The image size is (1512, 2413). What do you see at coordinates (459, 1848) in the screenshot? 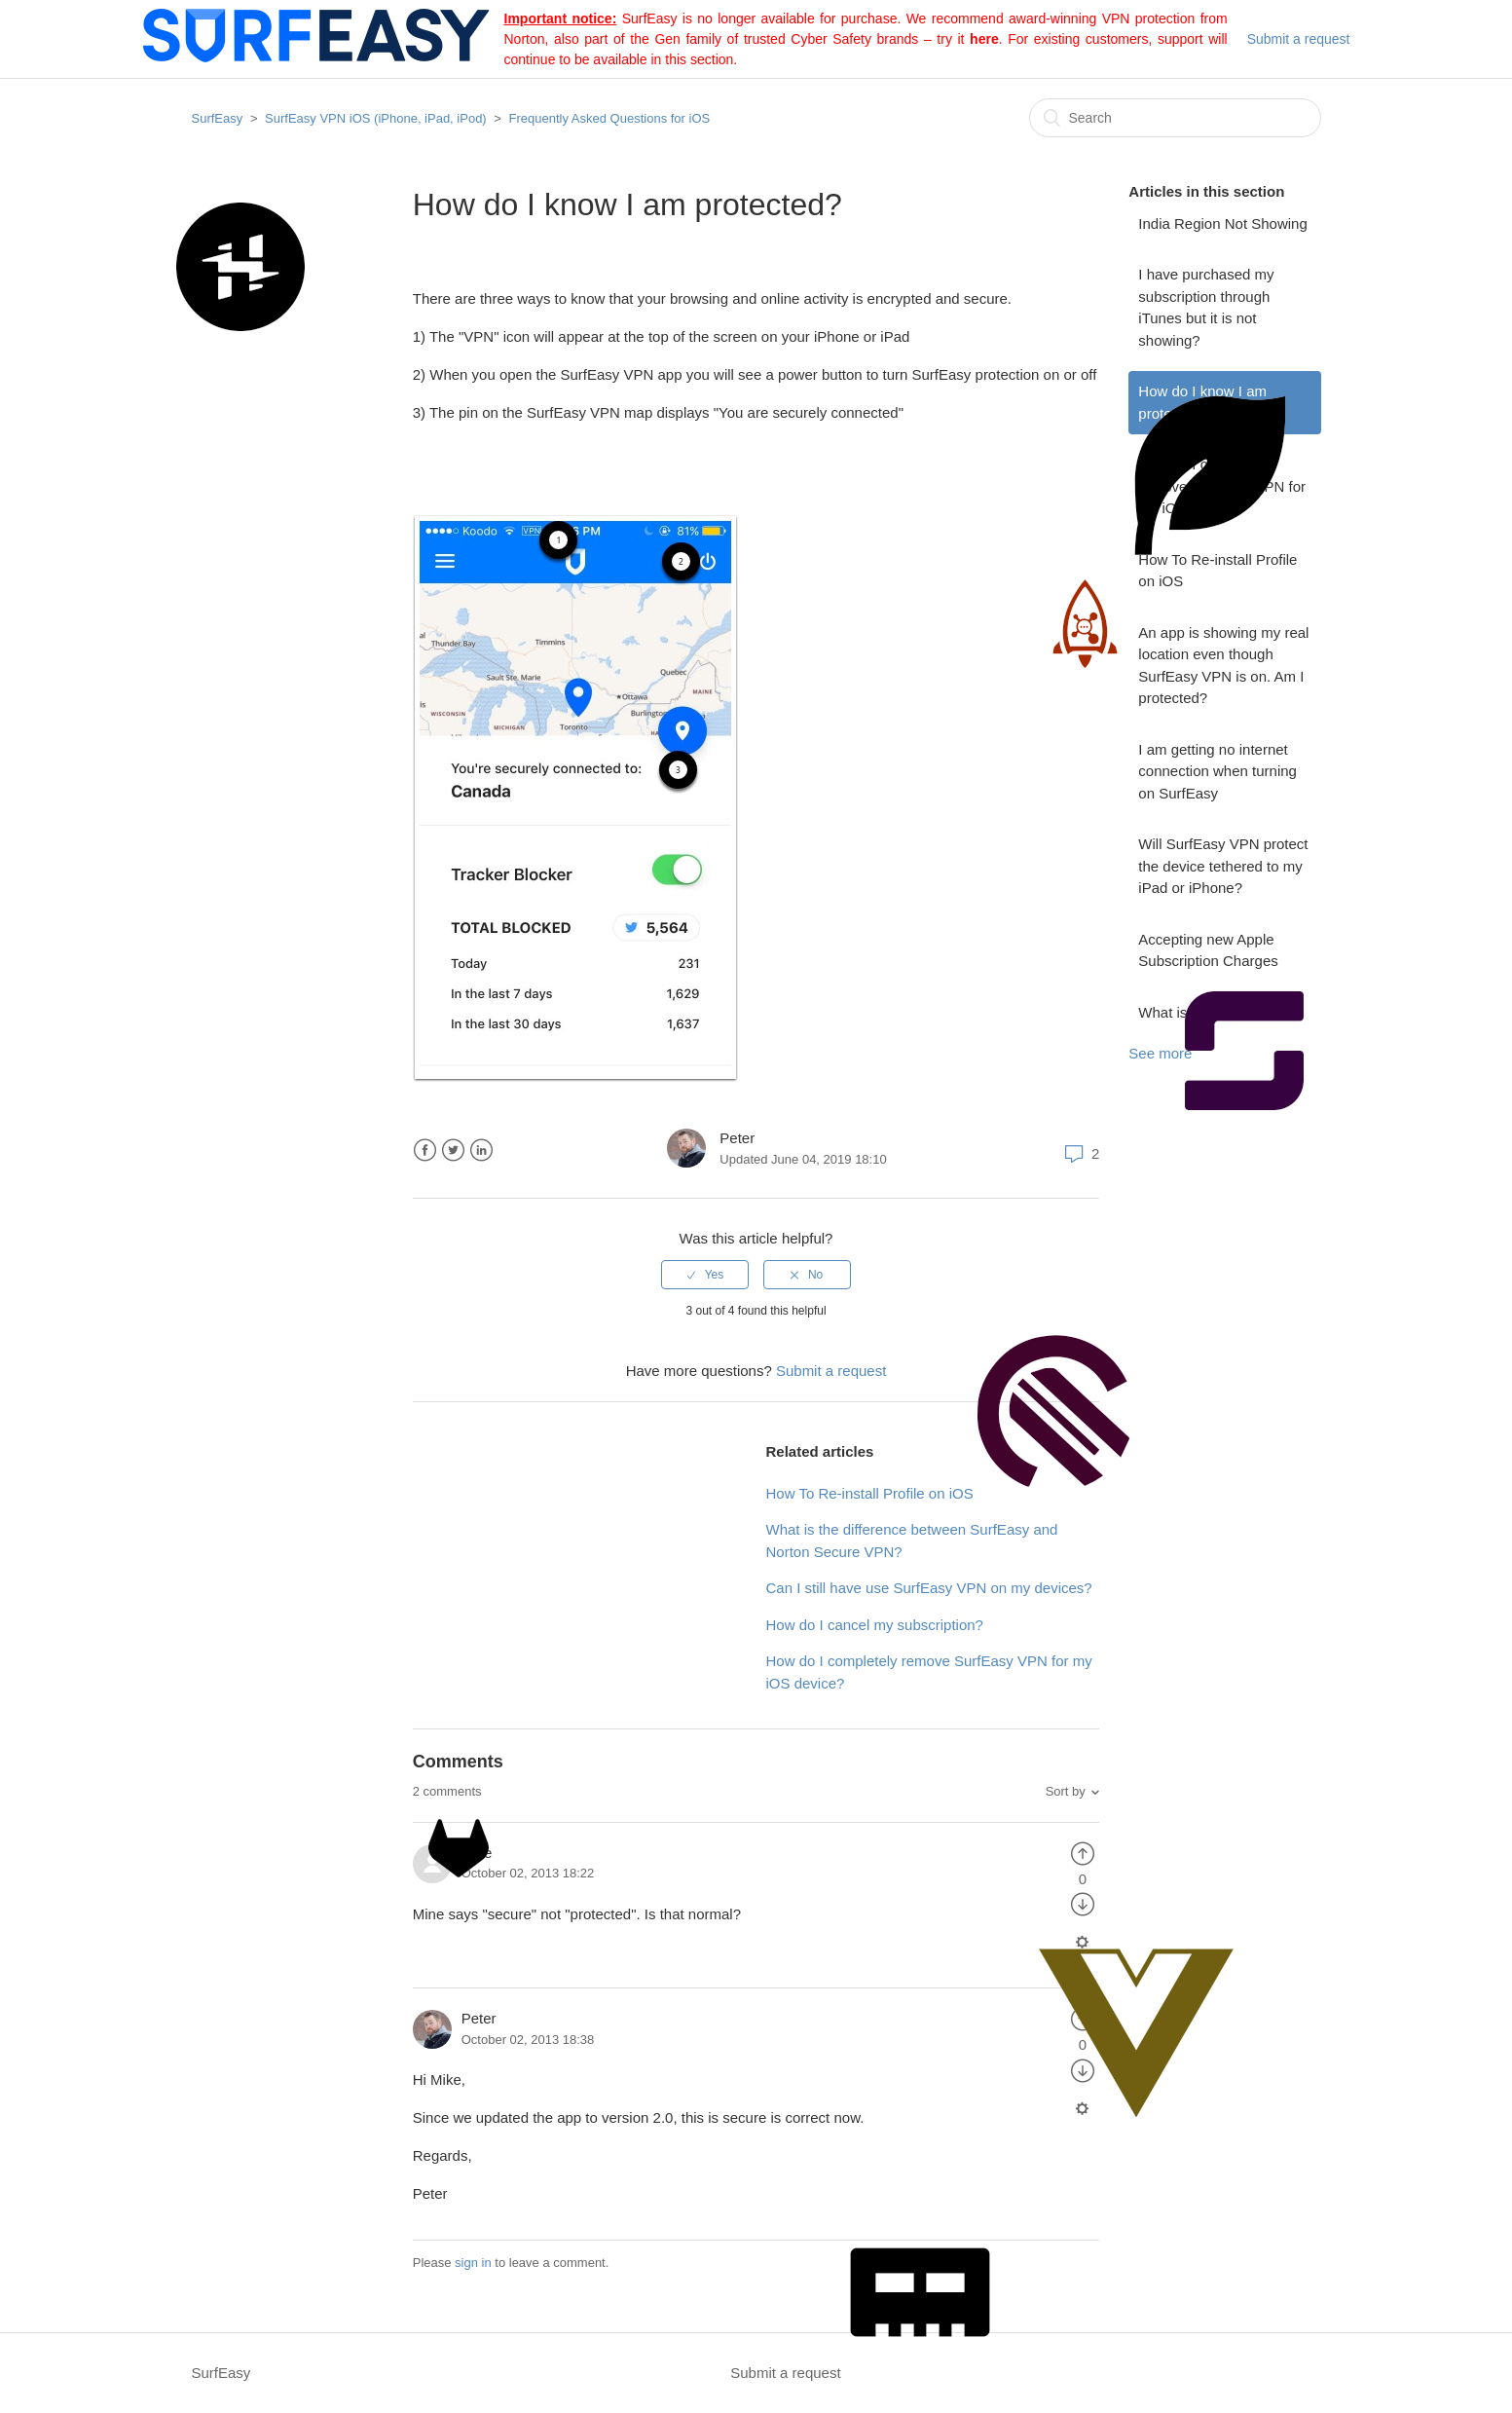
I see `open GitLab repository` at bounding box center [459, 1848].